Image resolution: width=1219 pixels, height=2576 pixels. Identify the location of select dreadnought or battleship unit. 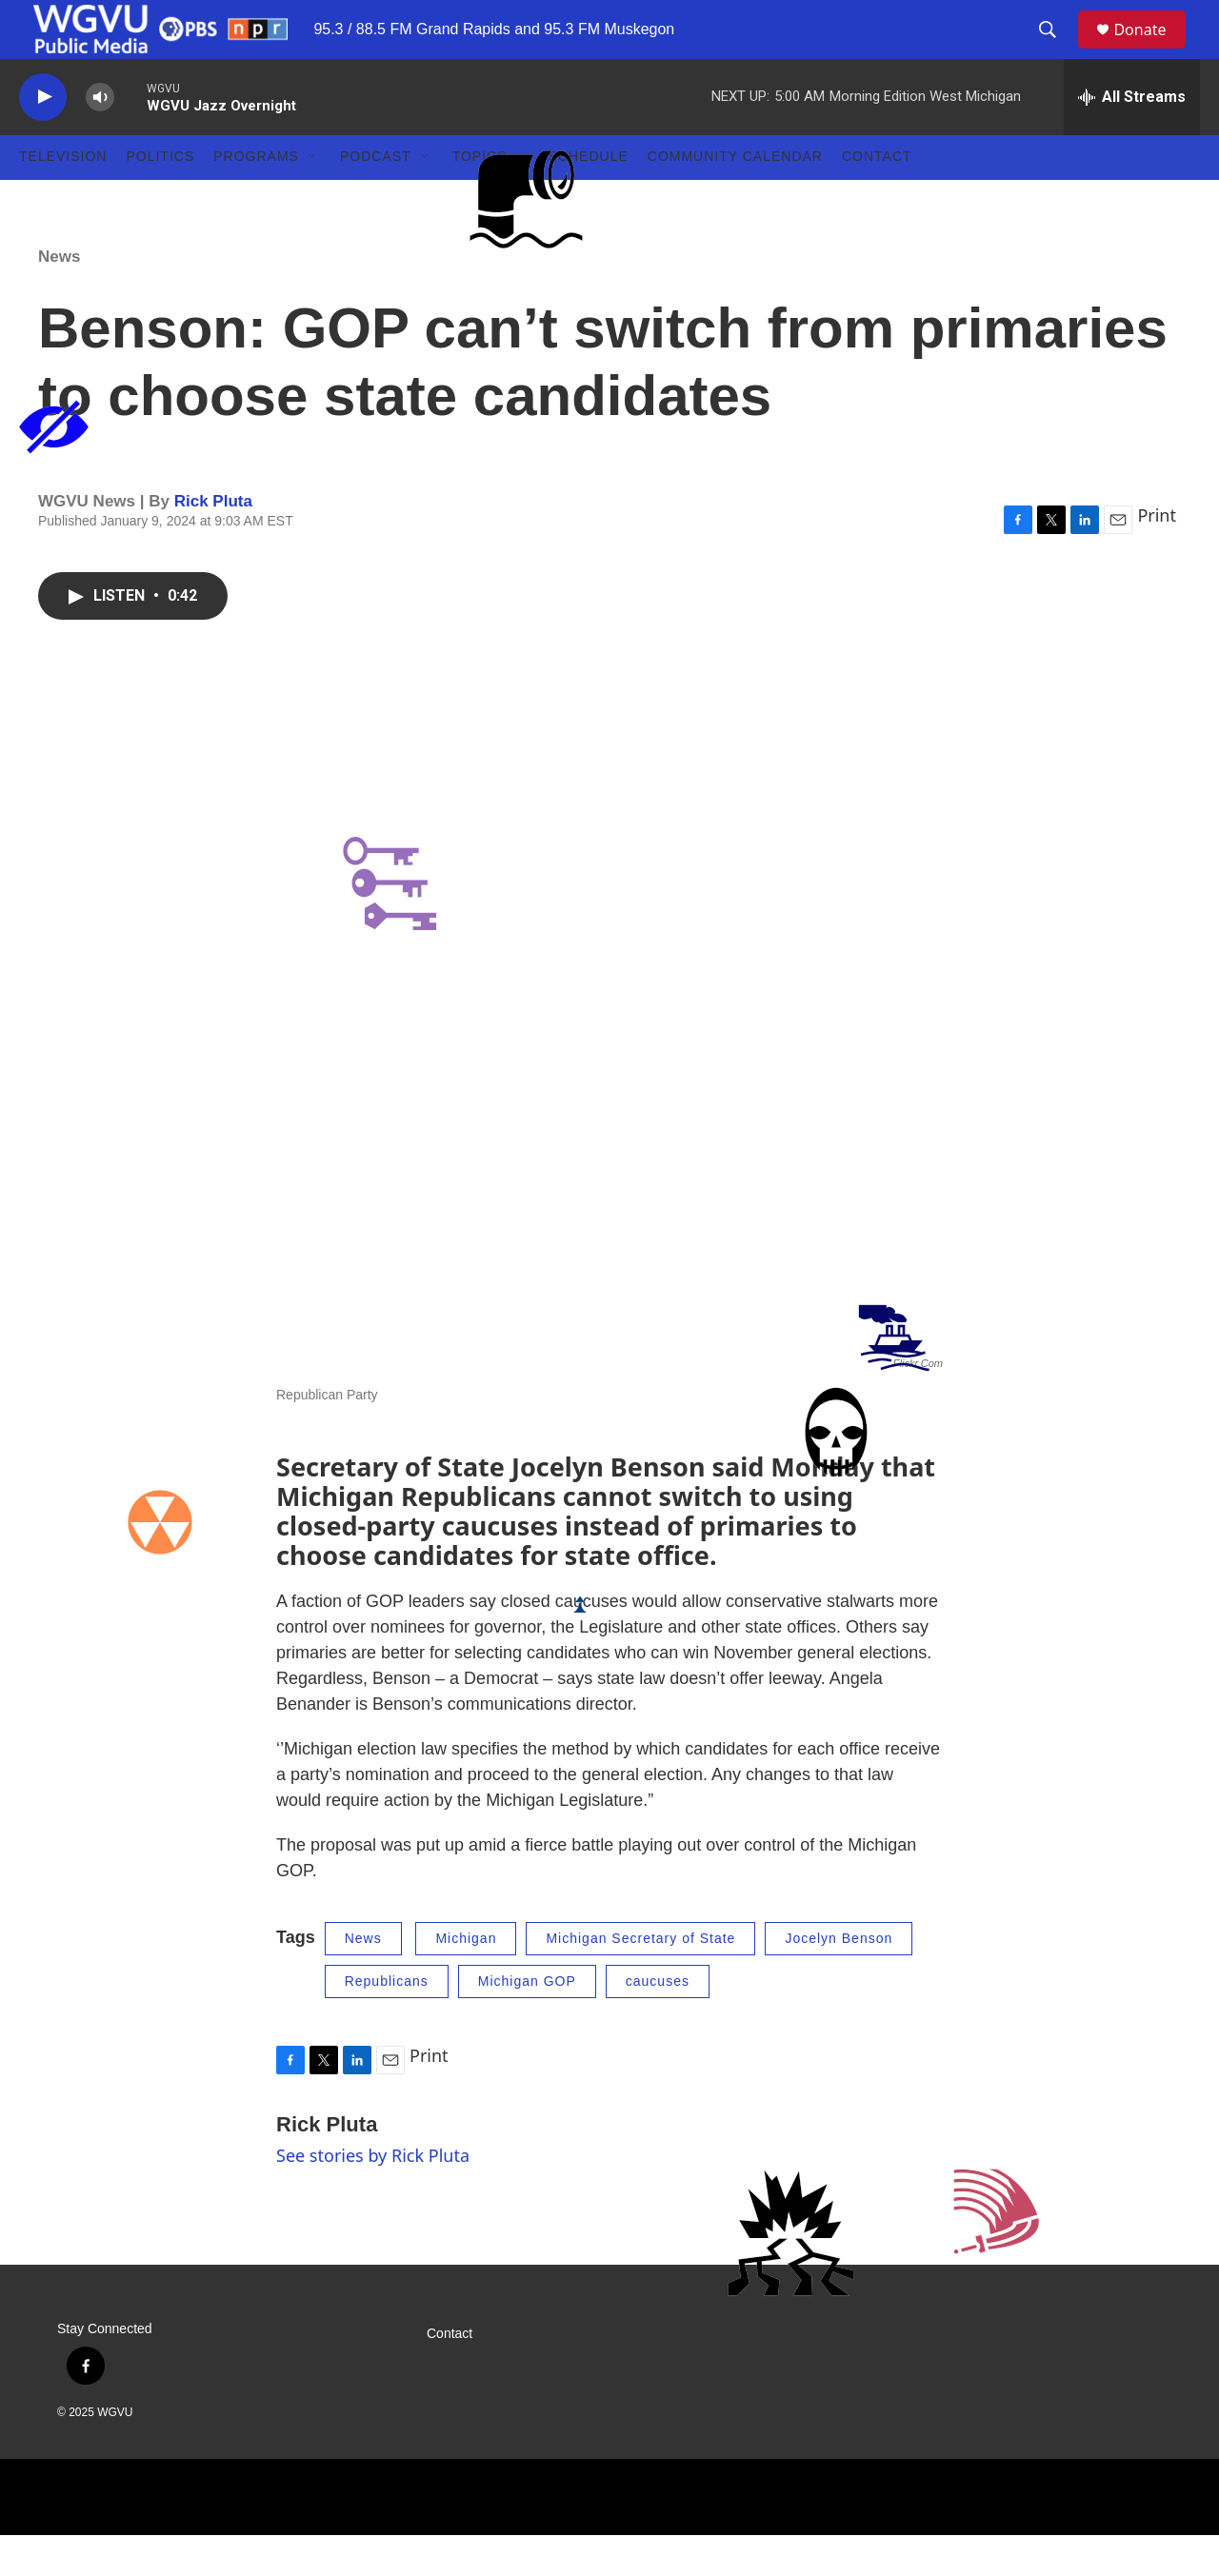
(894, 1340).